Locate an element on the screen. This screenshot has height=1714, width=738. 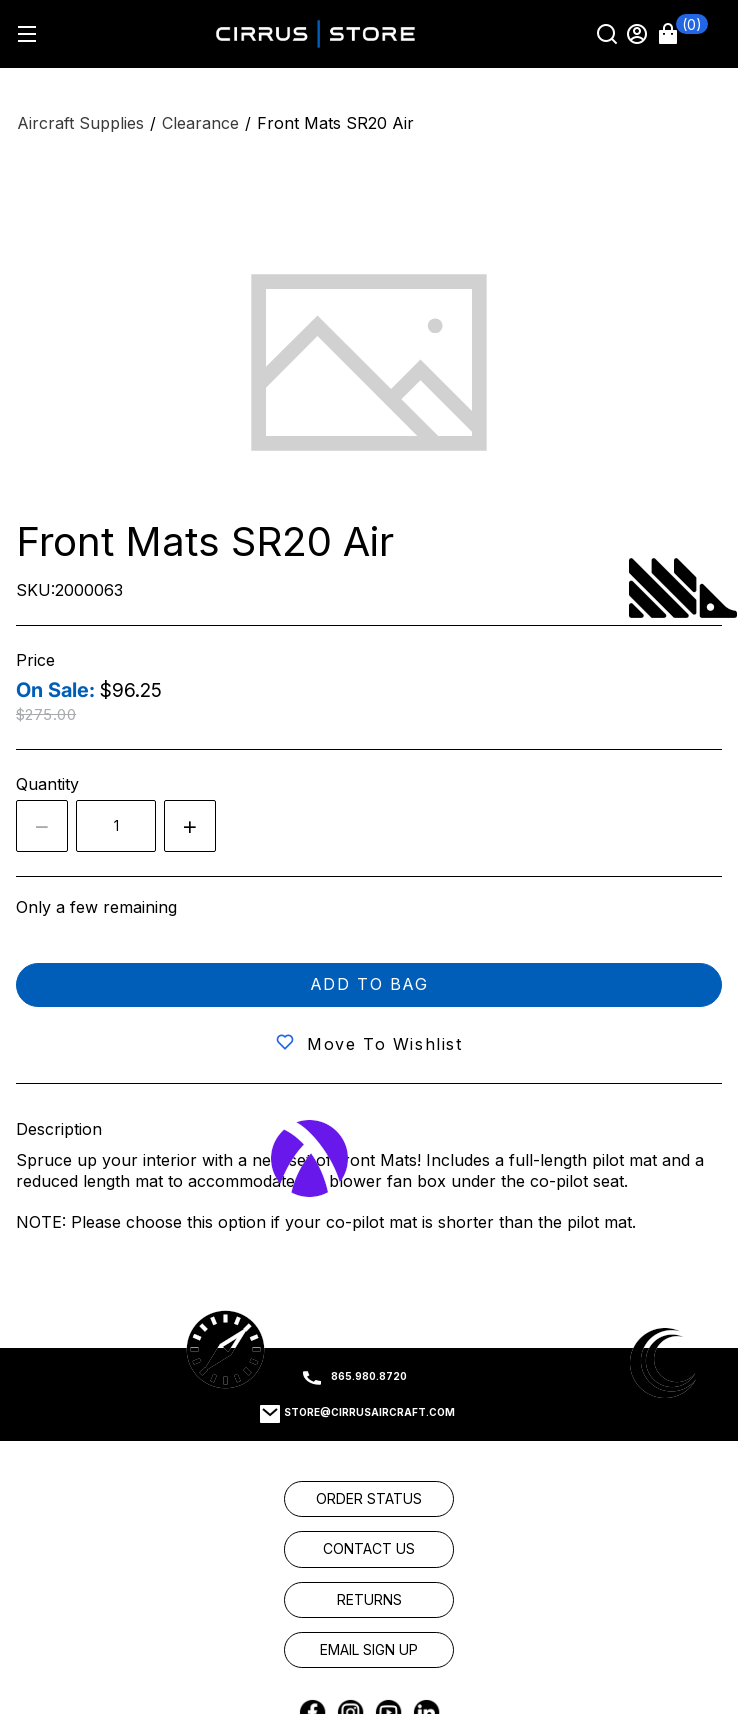
contributor covenant logo indicating a code of conduct for open source projects is located at coordinates (663, 1363).